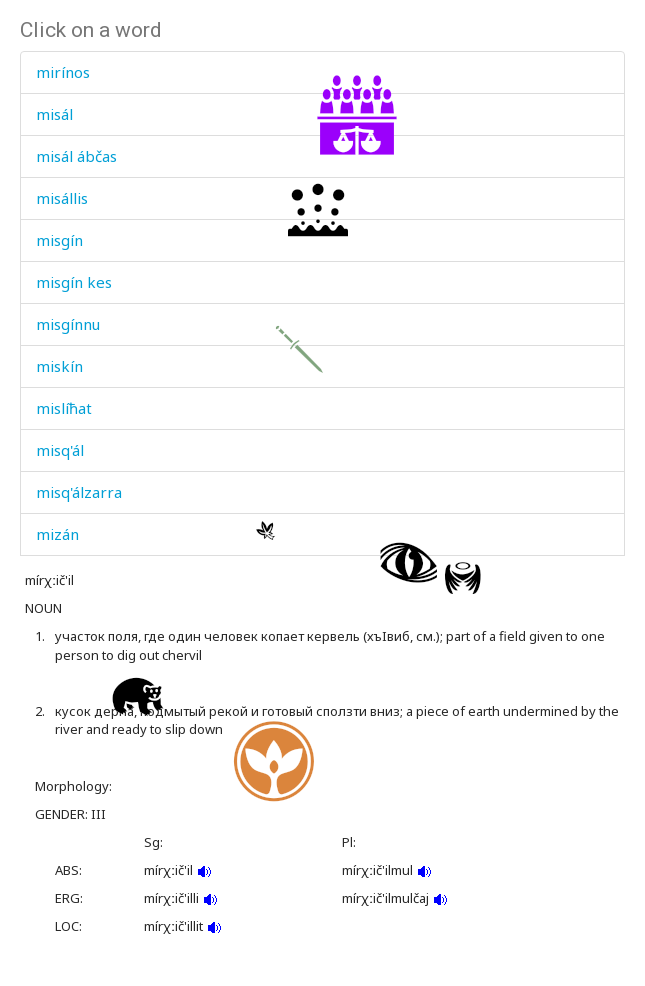 The image size is (645, 986). What do you see at coordinates (408, 562) in the screenshot?
I see `indicates a stealth or hidden status in gameplay` at bounding box center [408, 562].